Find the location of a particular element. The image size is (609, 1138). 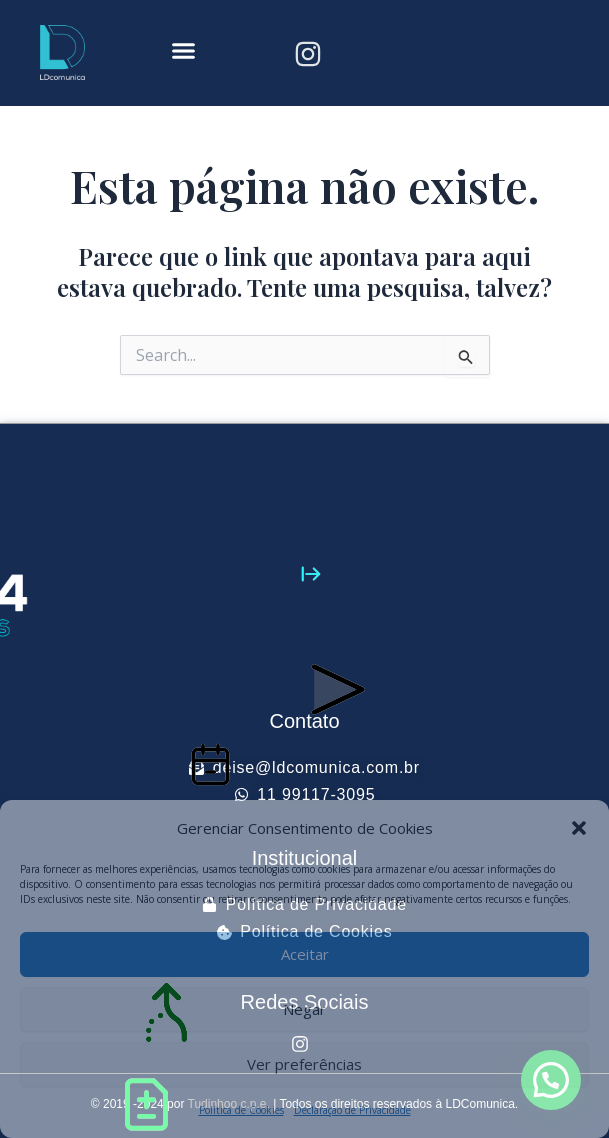

remove an event from your calendar is located at coordinates (210, 764).